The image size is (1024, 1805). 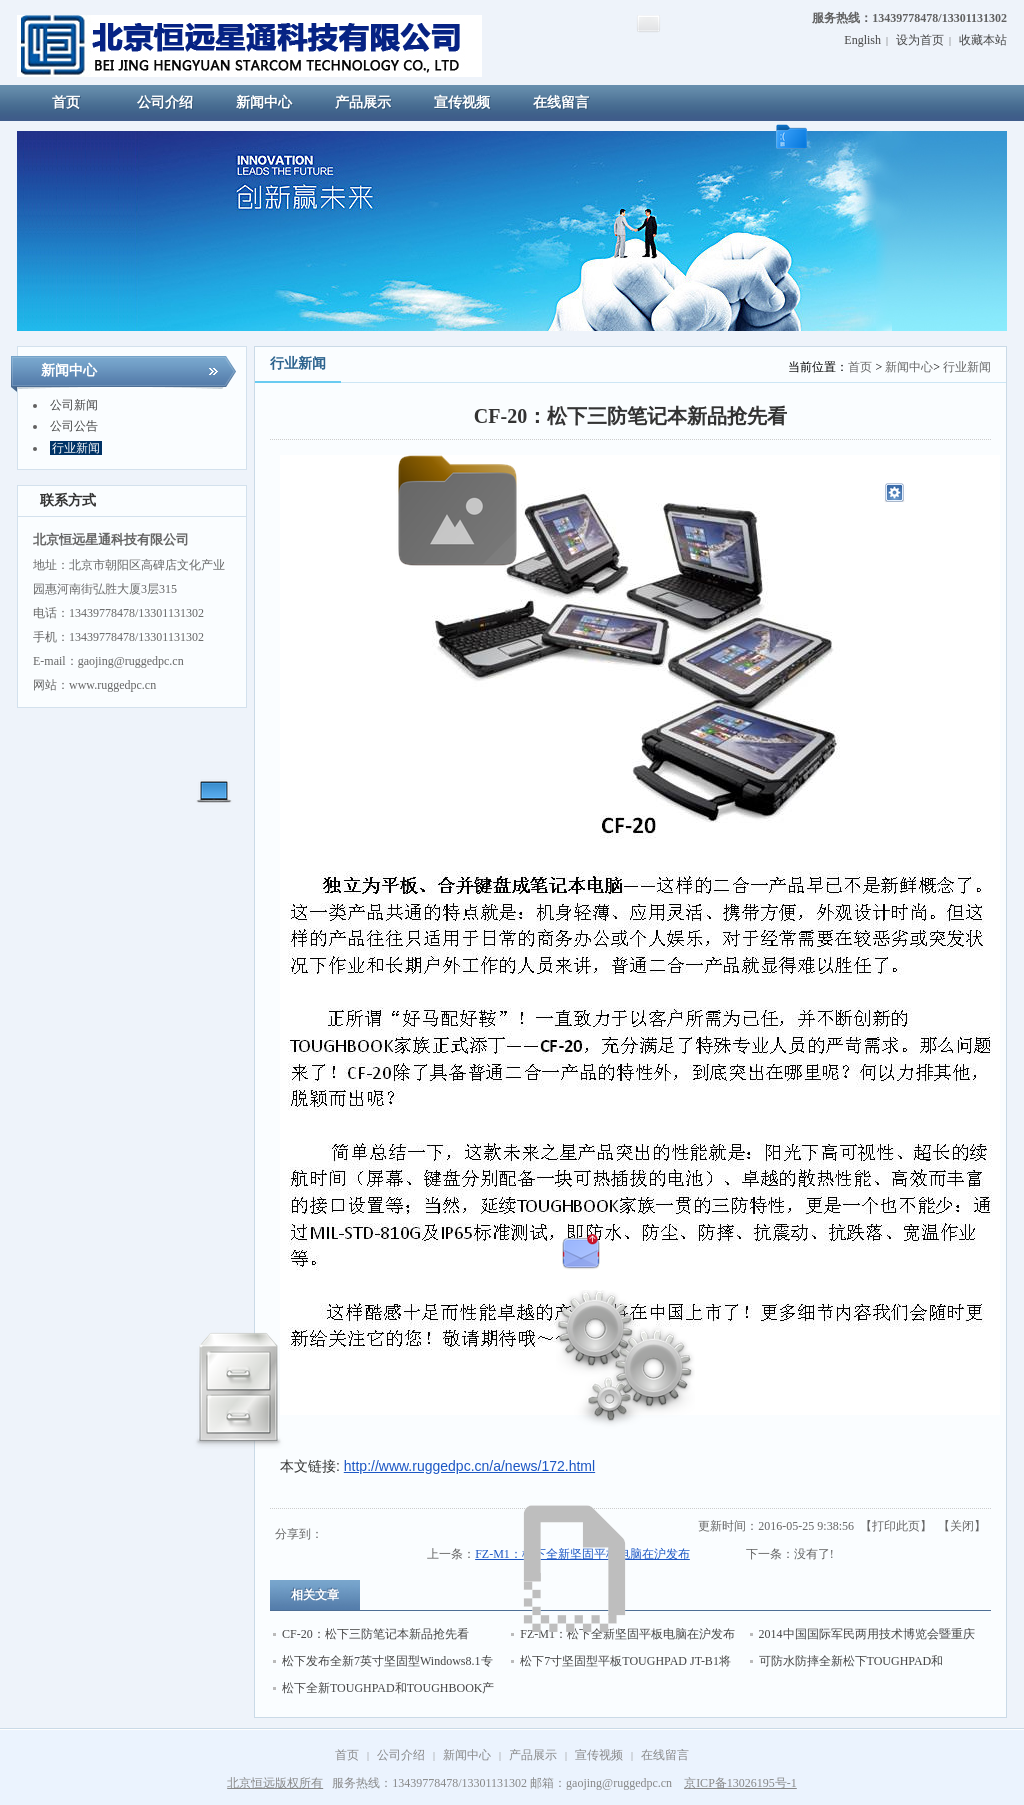 What do you see at coordinates (214, 789) in the screenshot?
I see `macbook pro device identifier in system settings` at bounding box center [214, 789].